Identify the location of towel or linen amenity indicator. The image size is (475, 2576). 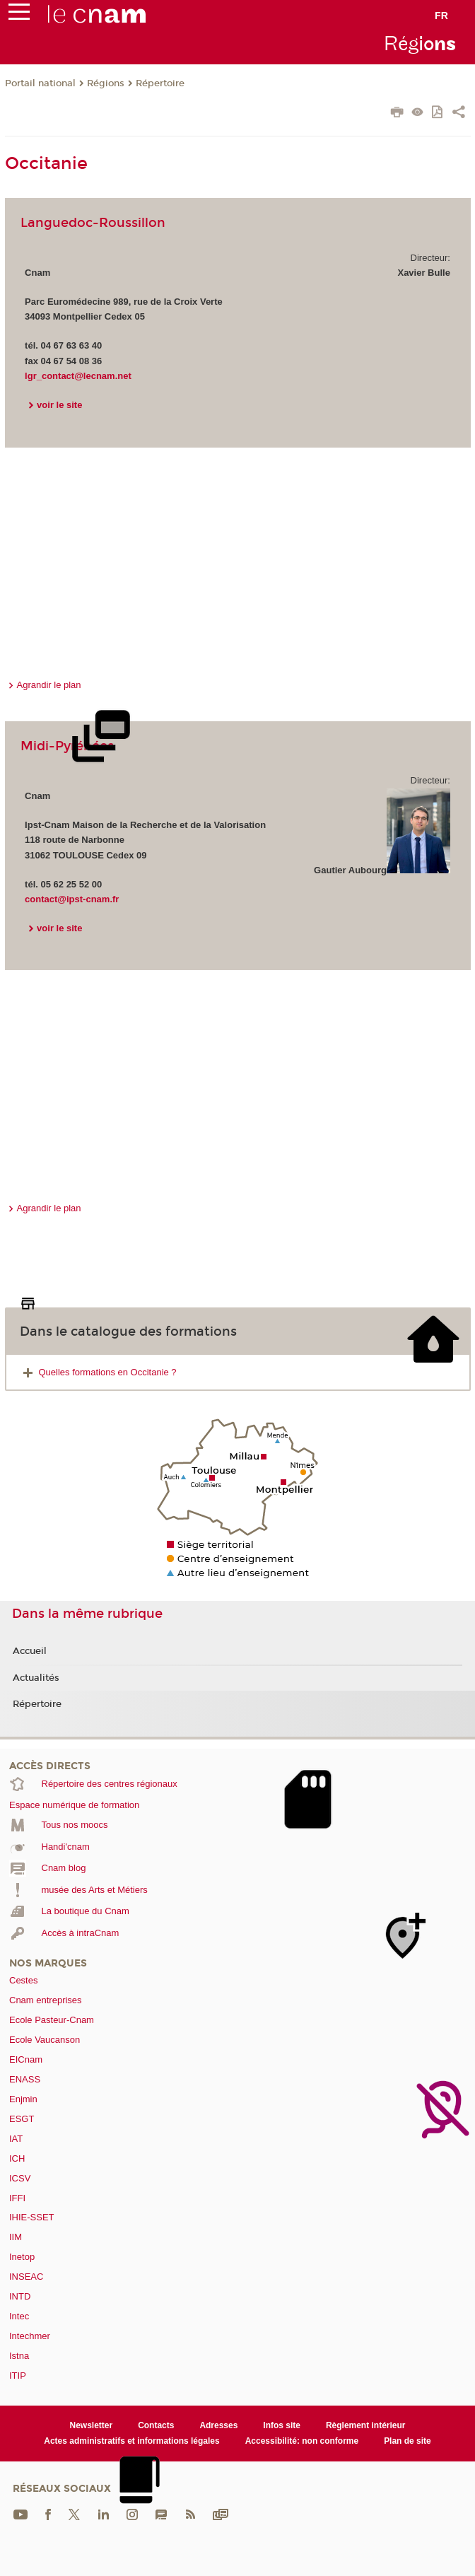
(138, 2480).